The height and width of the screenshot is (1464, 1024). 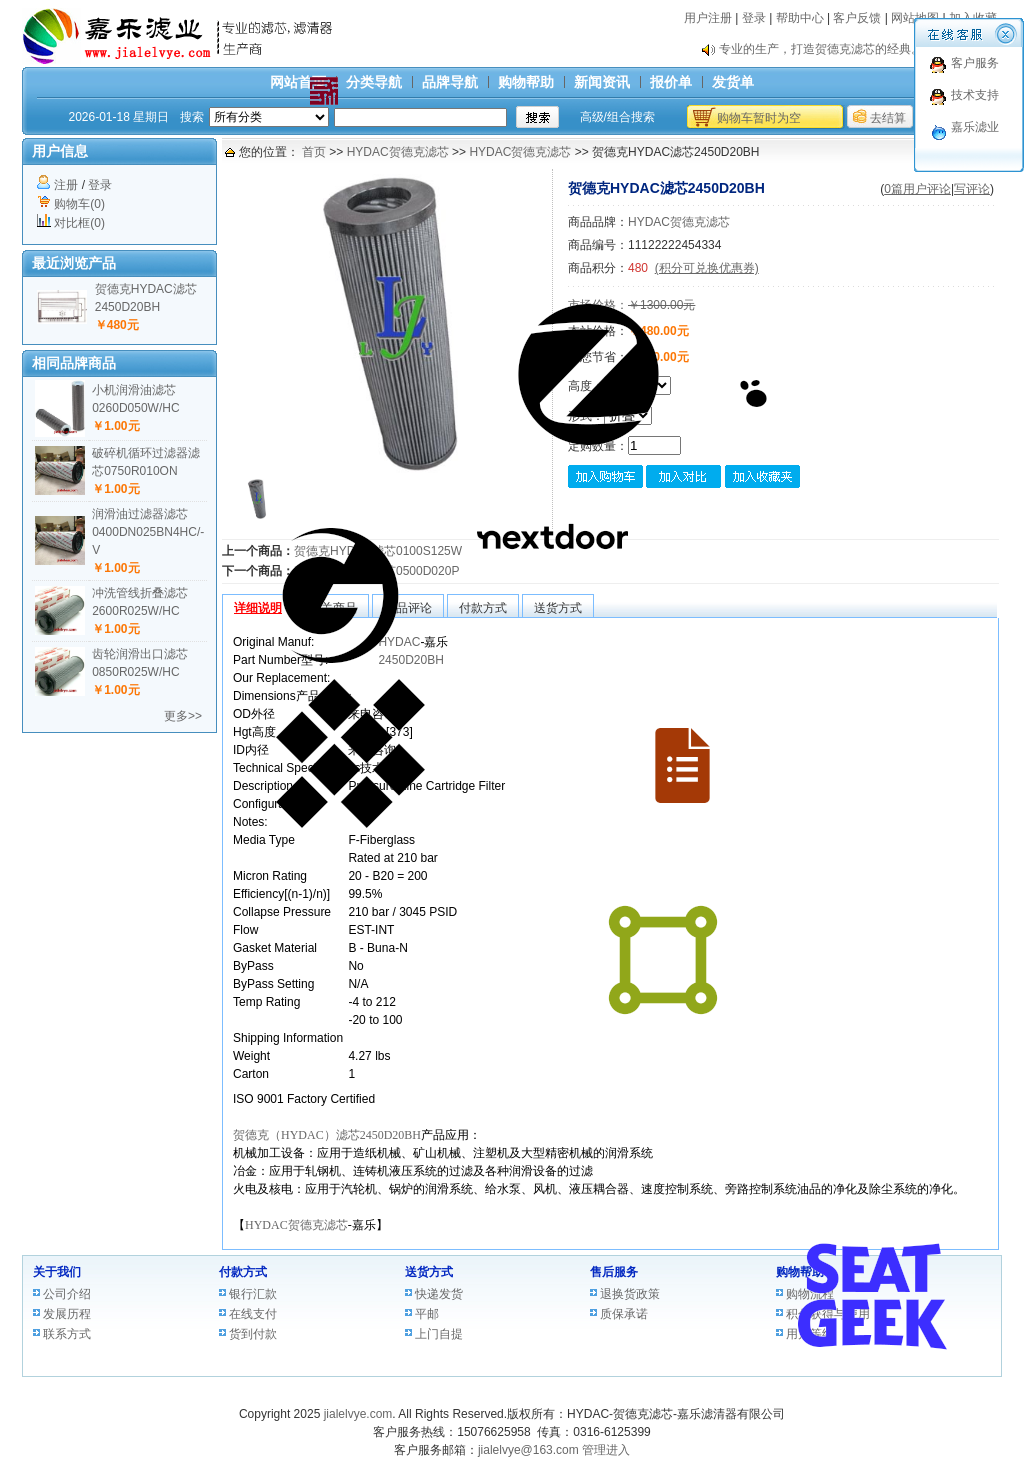 What do you see at coordinates (872, 1296) in the screenshot?
I see `open the SeatGeek app` at bounding box center [872, 1296].